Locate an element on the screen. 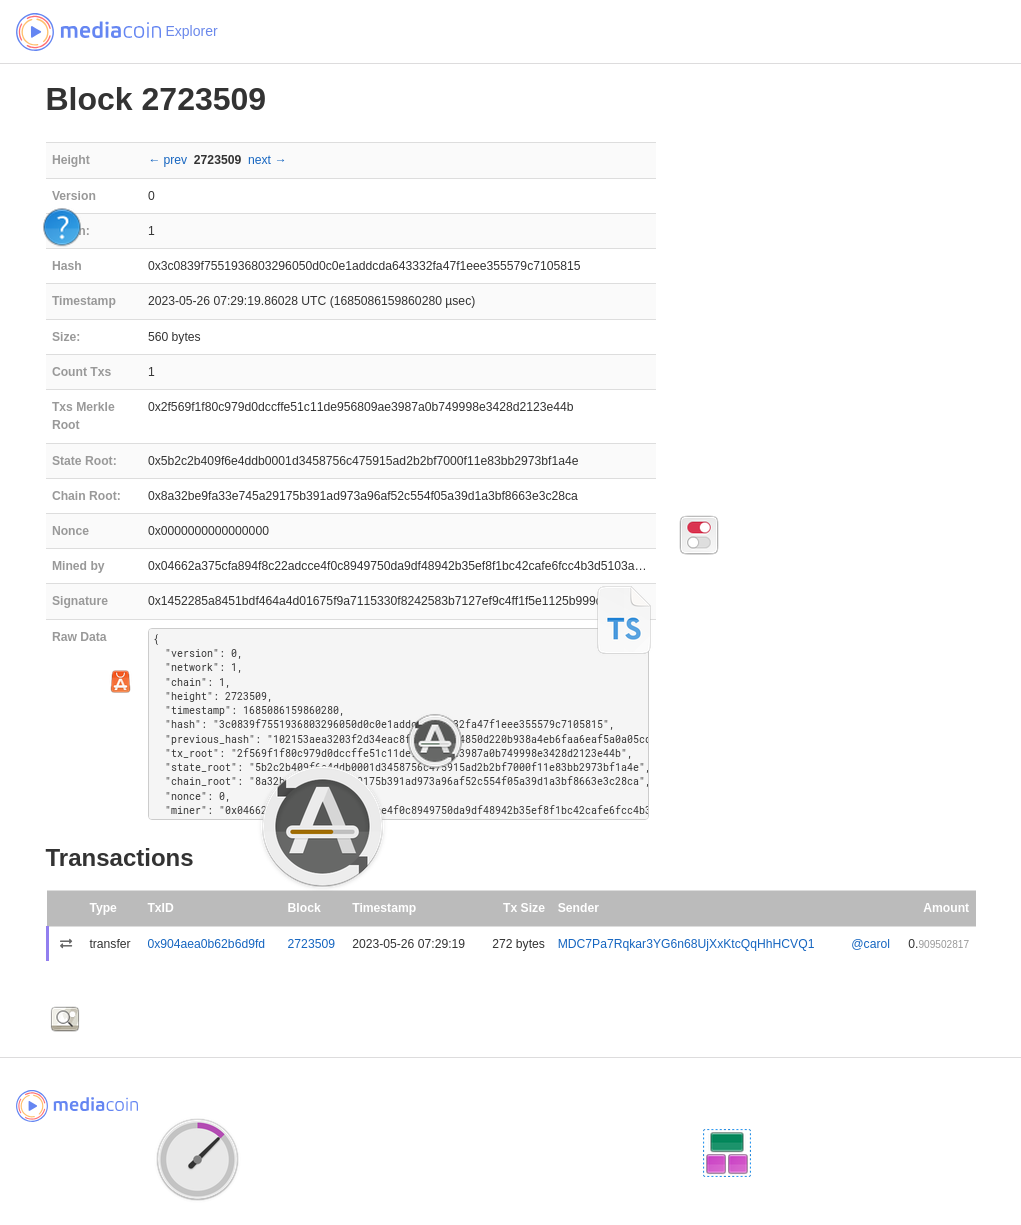 This screenshot has width=1021, height=1225. open sysprof system profiler application is located at coordinates (197, 1159).